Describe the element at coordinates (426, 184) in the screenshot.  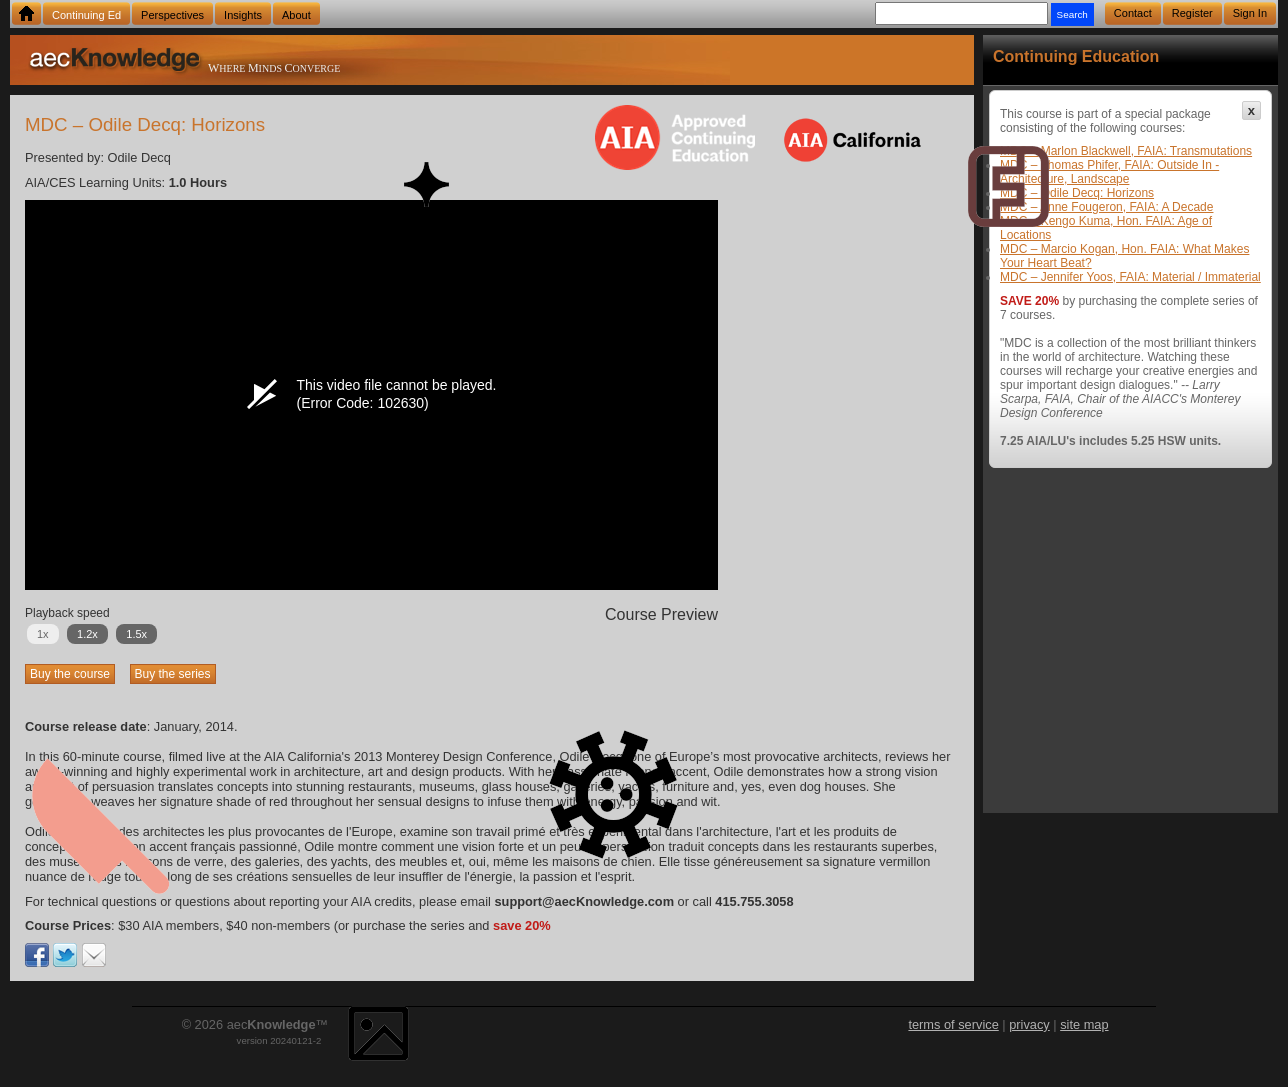
I see `indicates clear, sunny weather conditions` at that location.